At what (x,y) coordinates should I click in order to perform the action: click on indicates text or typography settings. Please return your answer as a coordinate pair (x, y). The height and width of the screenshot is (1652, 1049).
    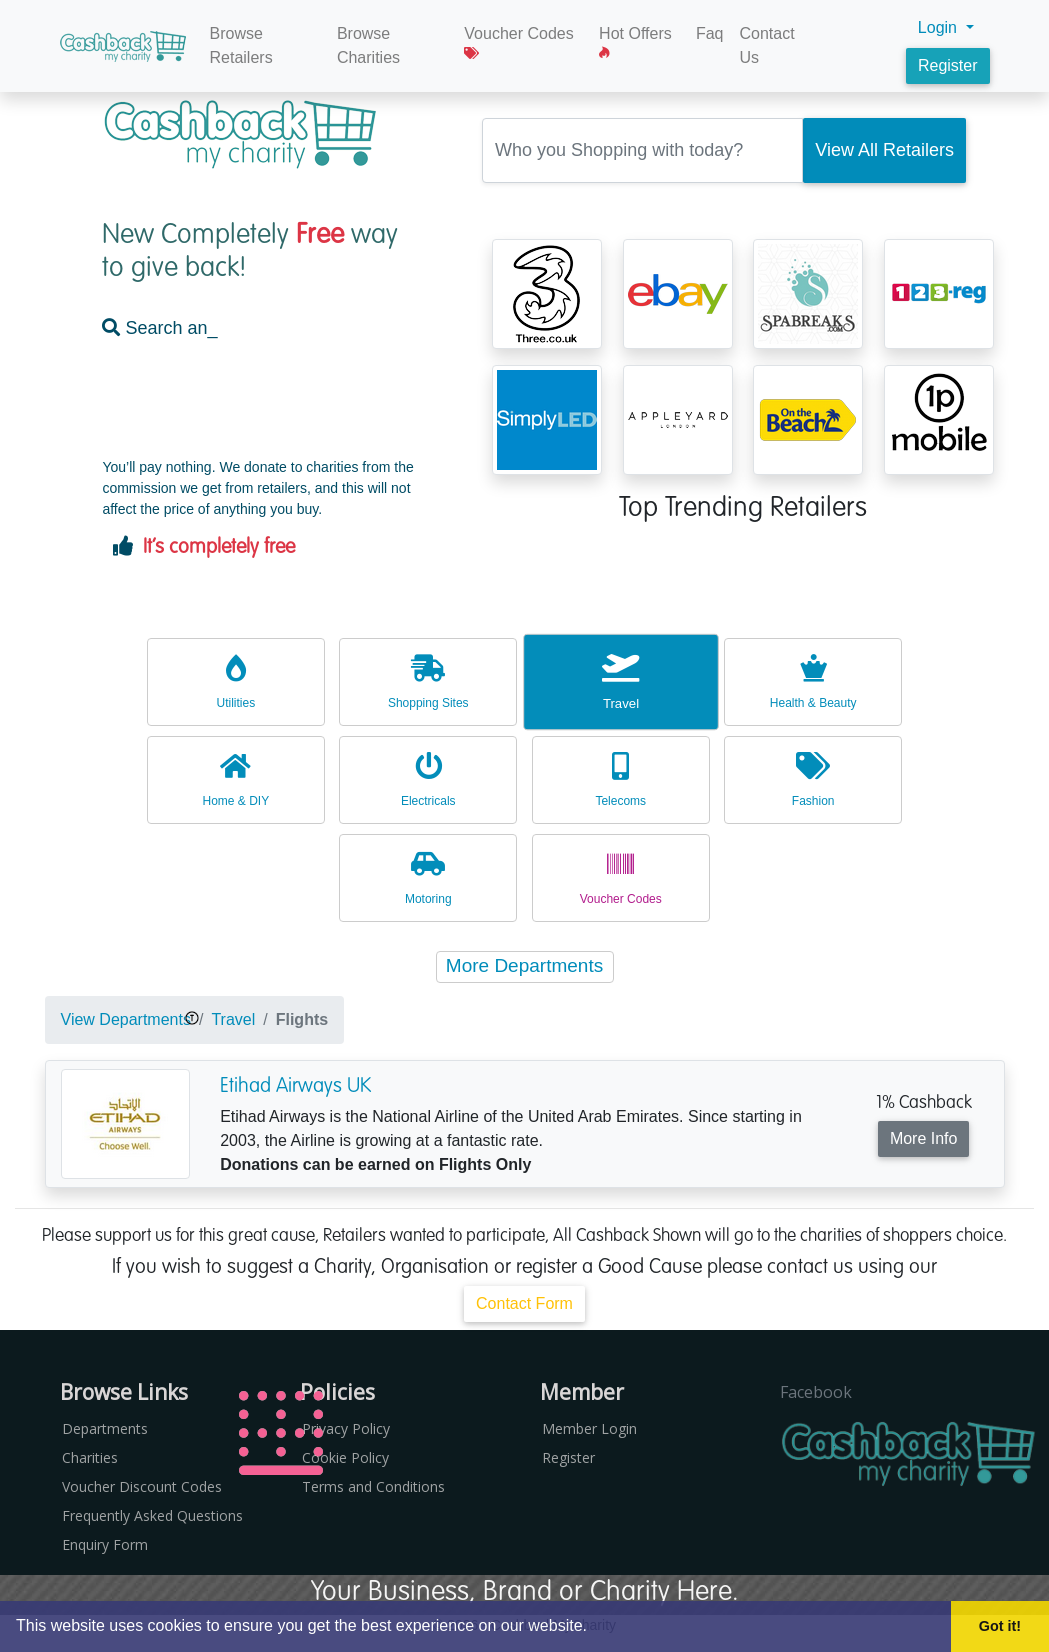
    Looking at the image, I should click on (192, 1018).